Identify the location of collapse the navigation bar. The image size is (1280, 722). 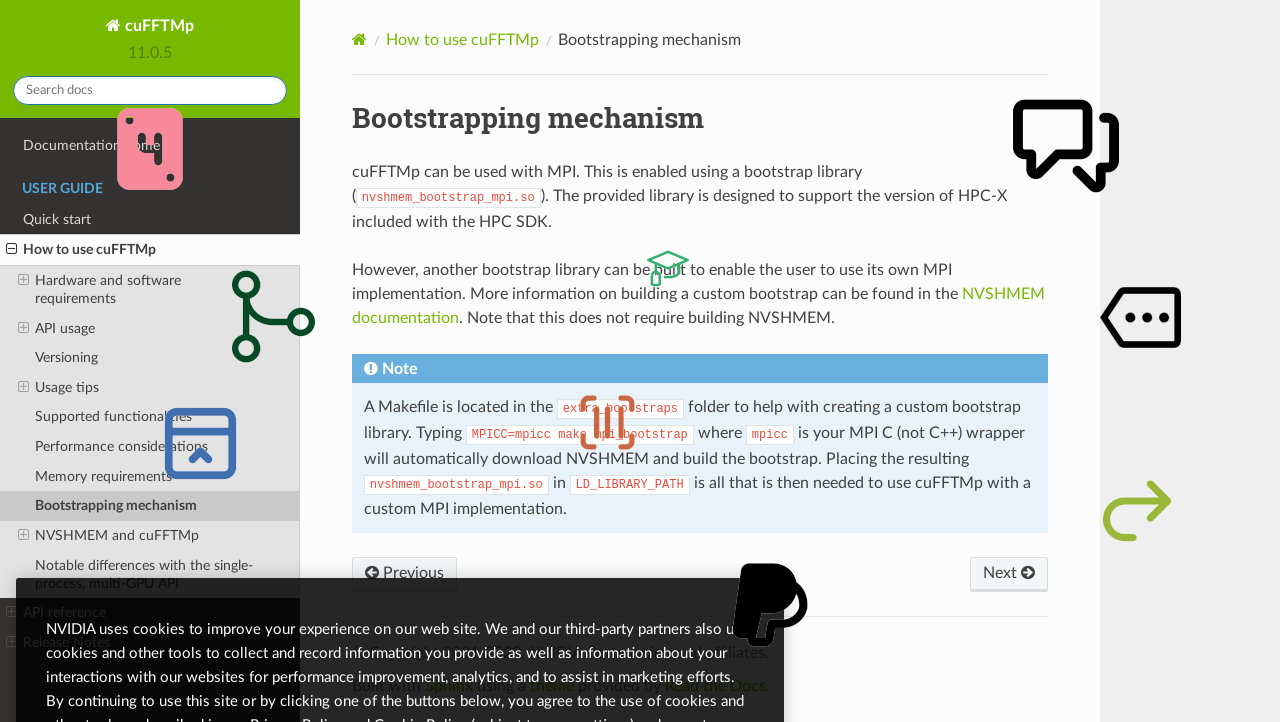
(200, 443).